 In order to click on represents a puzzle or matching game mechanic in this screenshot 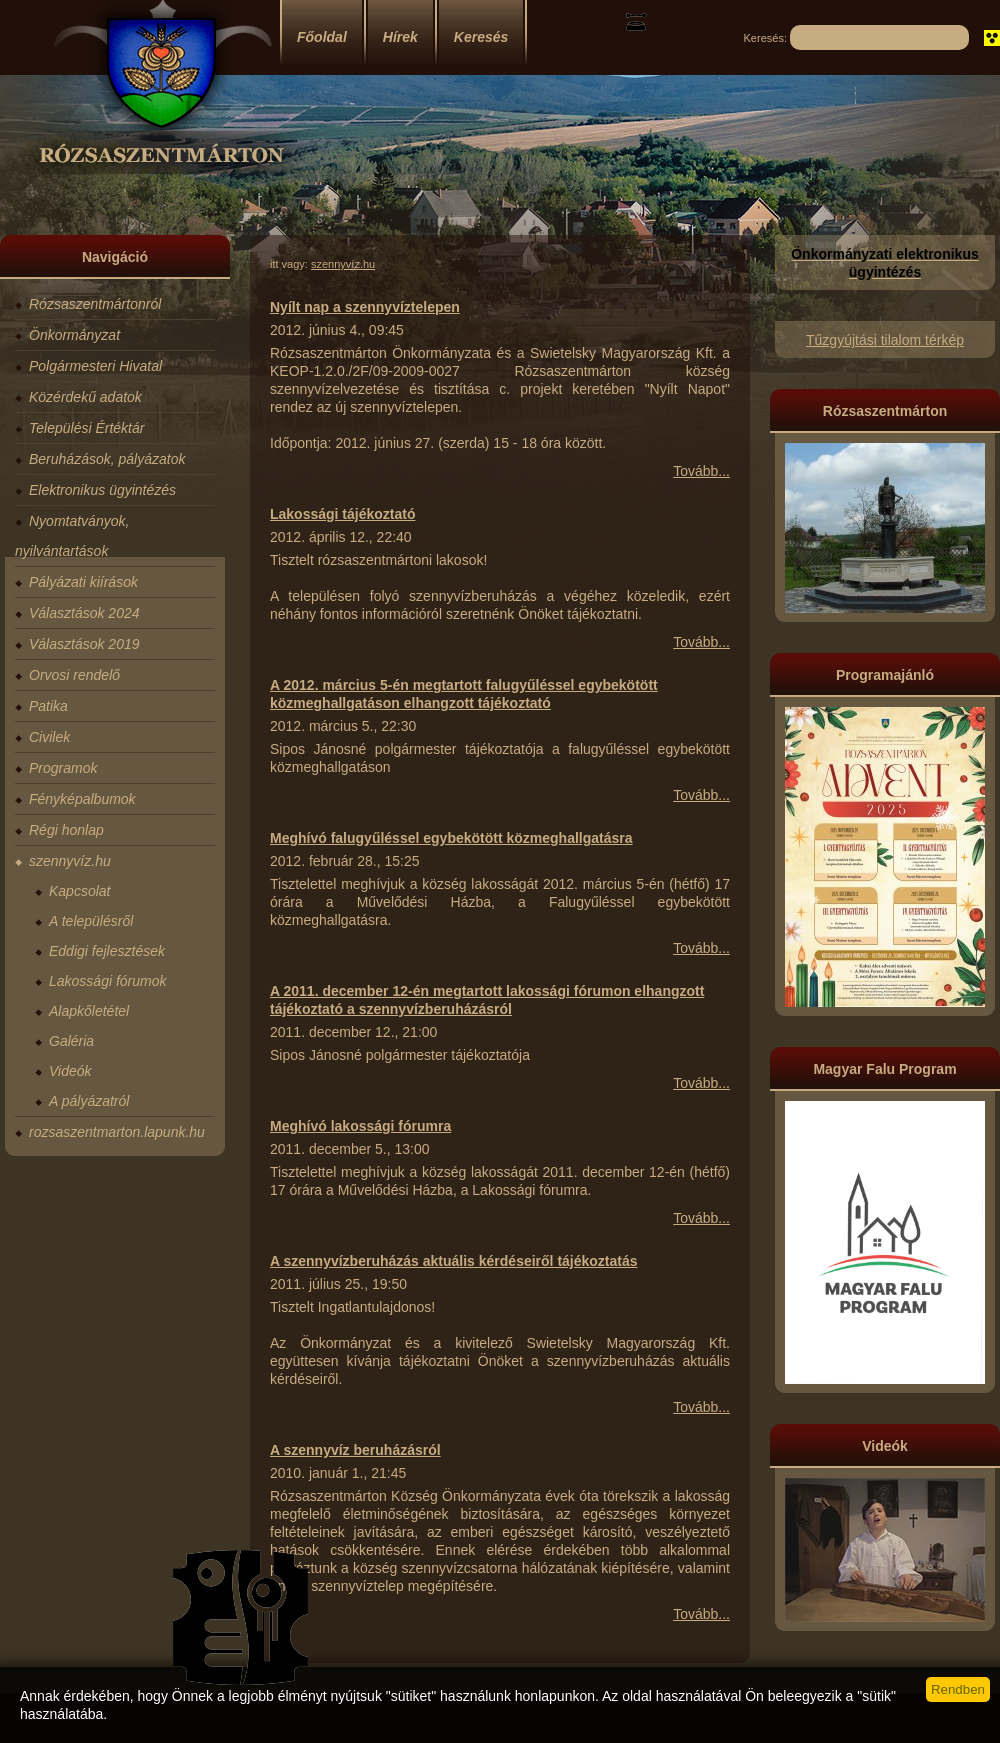, I will do `click(240, 1617)`.